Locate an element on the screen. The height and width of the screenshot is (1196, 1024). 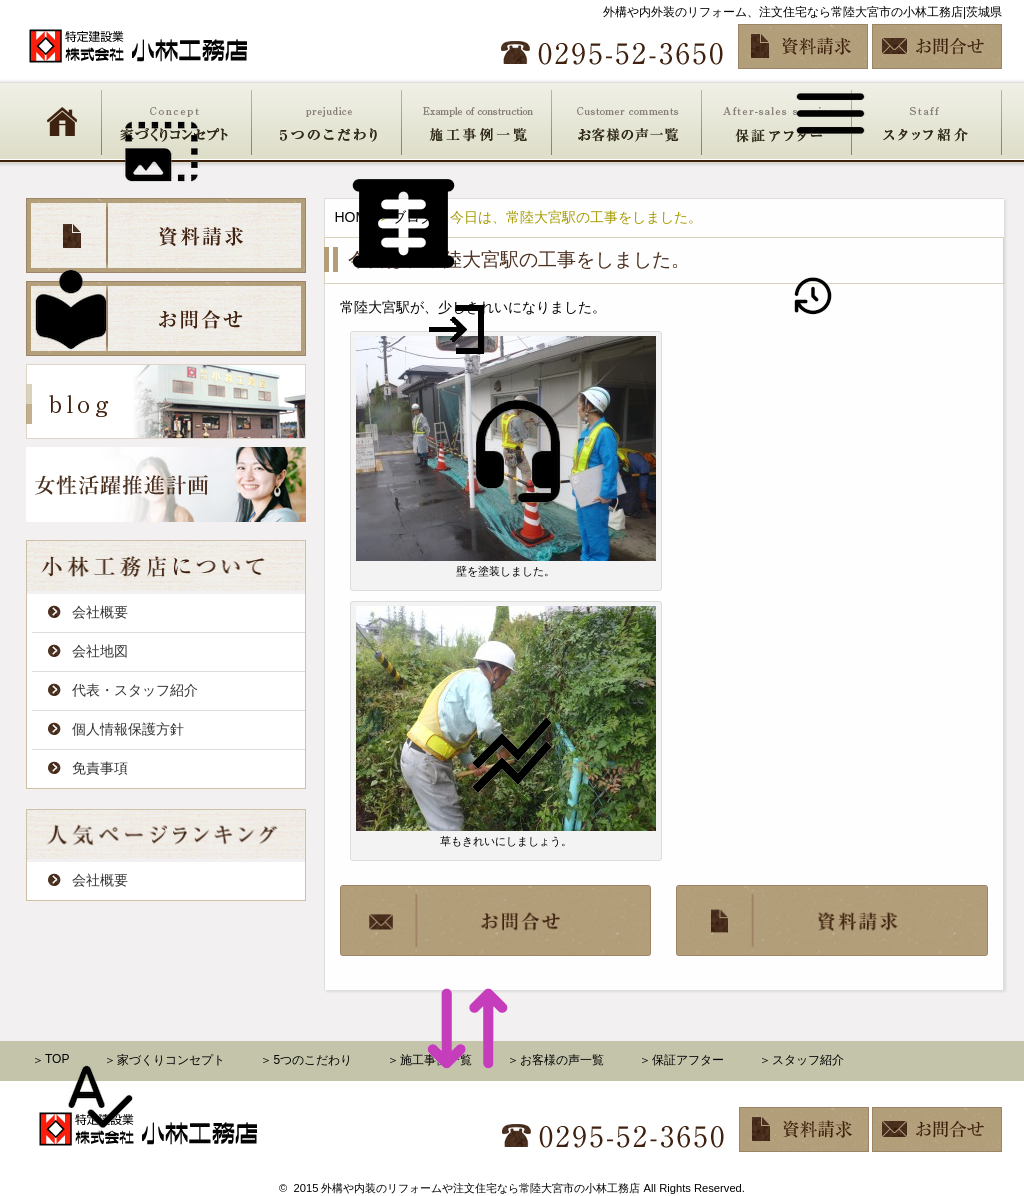
sort items in ascending or descending order is located at coordinates (467, 1028).